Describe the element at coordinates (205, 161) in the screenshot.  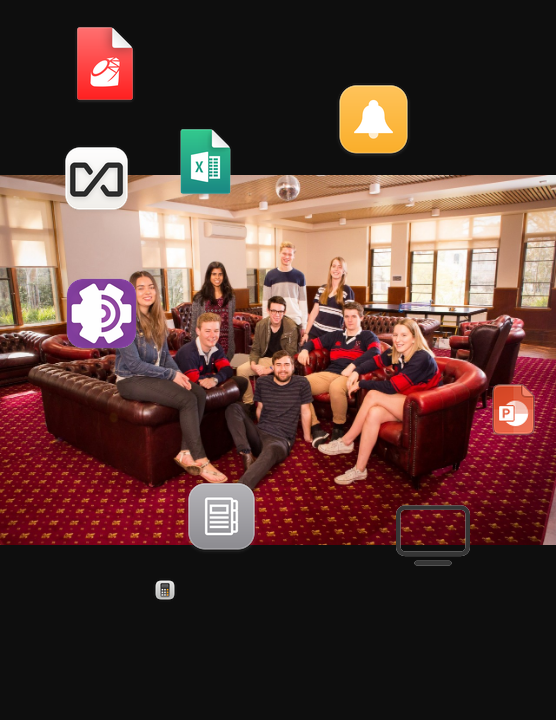
I see `microsoft excel template file with macros enabled` at that location.